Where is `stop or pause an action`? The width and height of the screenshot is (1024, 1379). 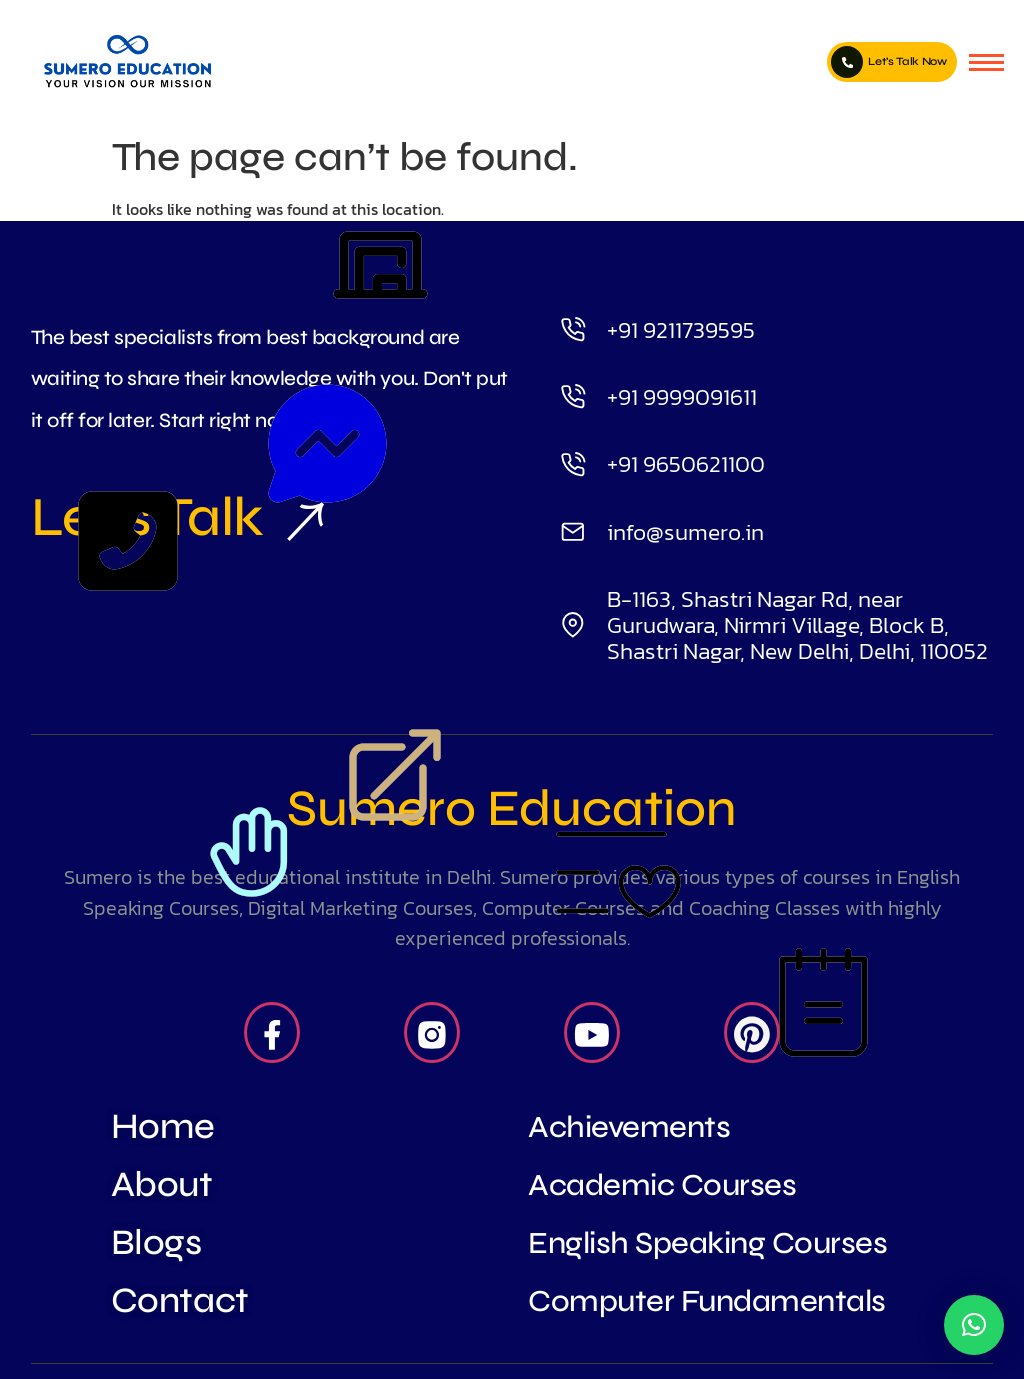
stop or pause an action is located at coordinates (252, 852).